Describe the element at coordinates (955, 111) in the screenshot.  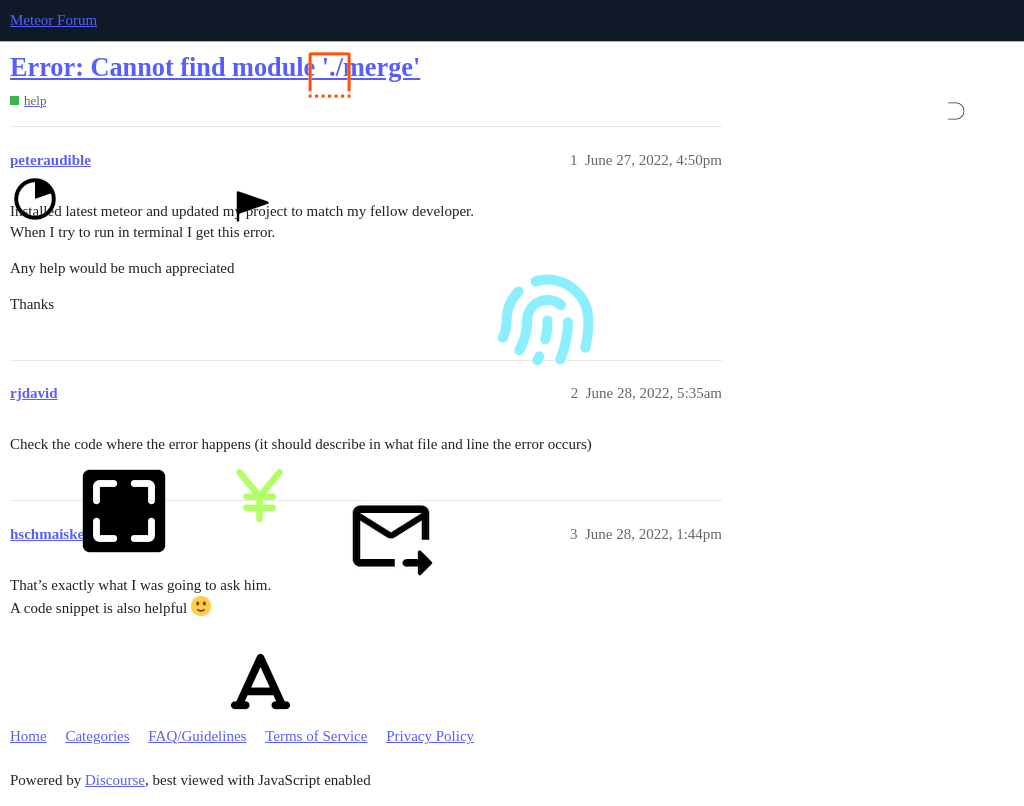
I see `mathematical superset proper of symbol` at that location.